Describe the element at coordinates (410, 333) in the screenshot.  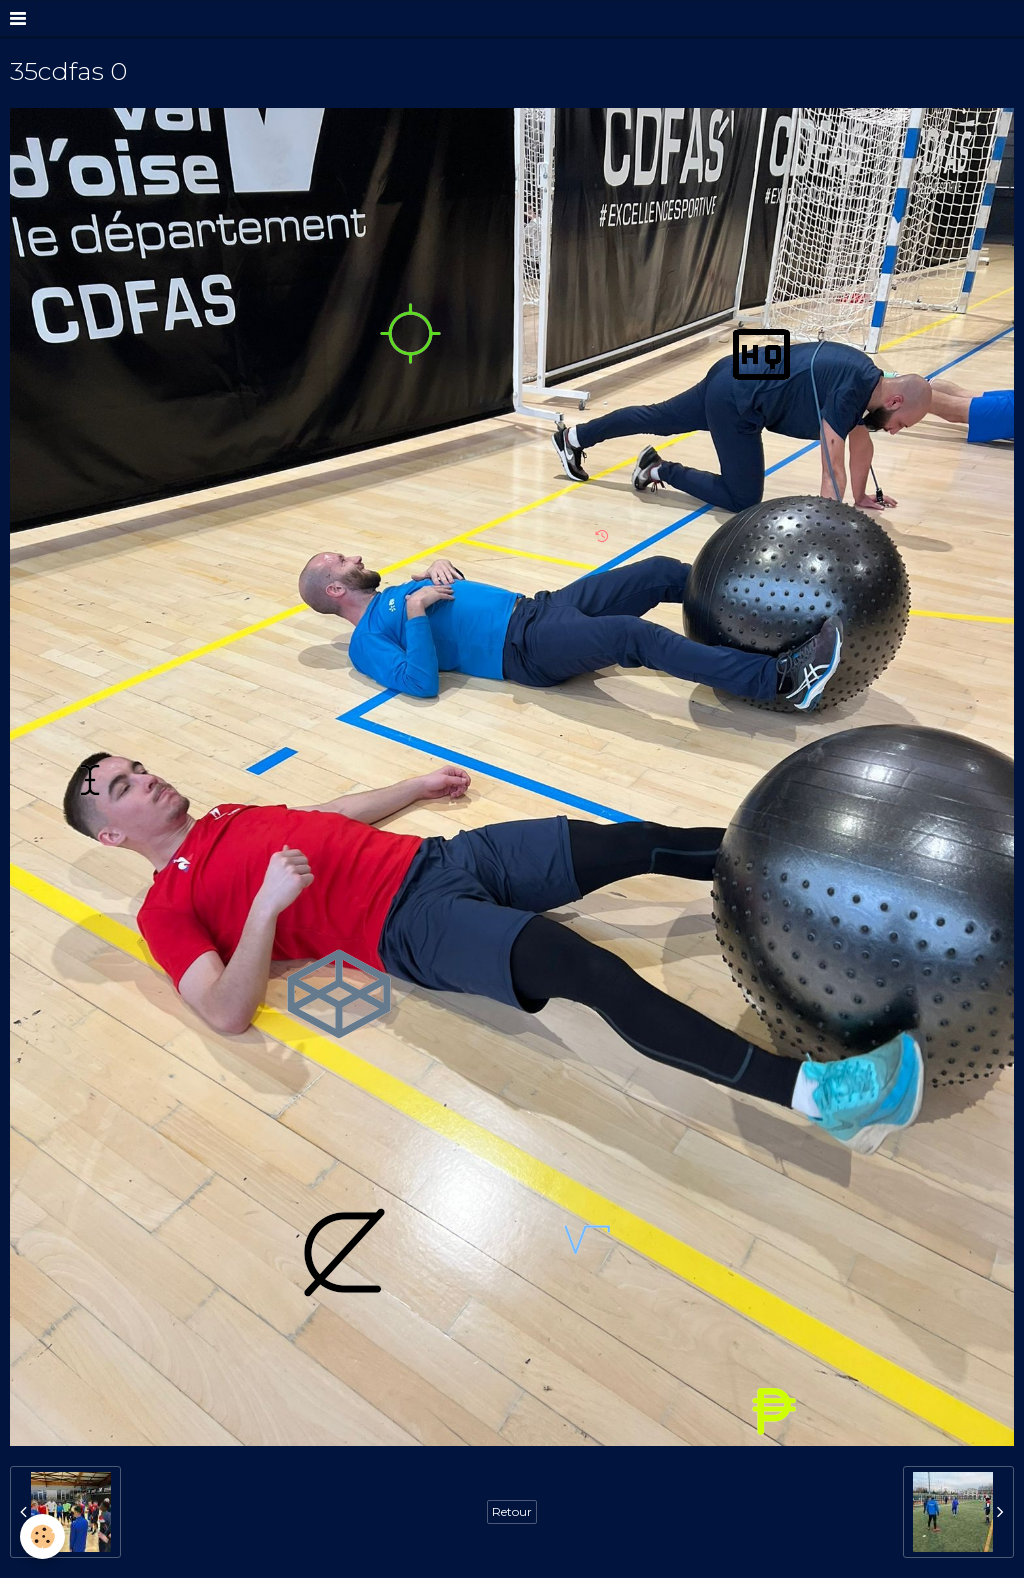
I see `access current GPS location` at that location.